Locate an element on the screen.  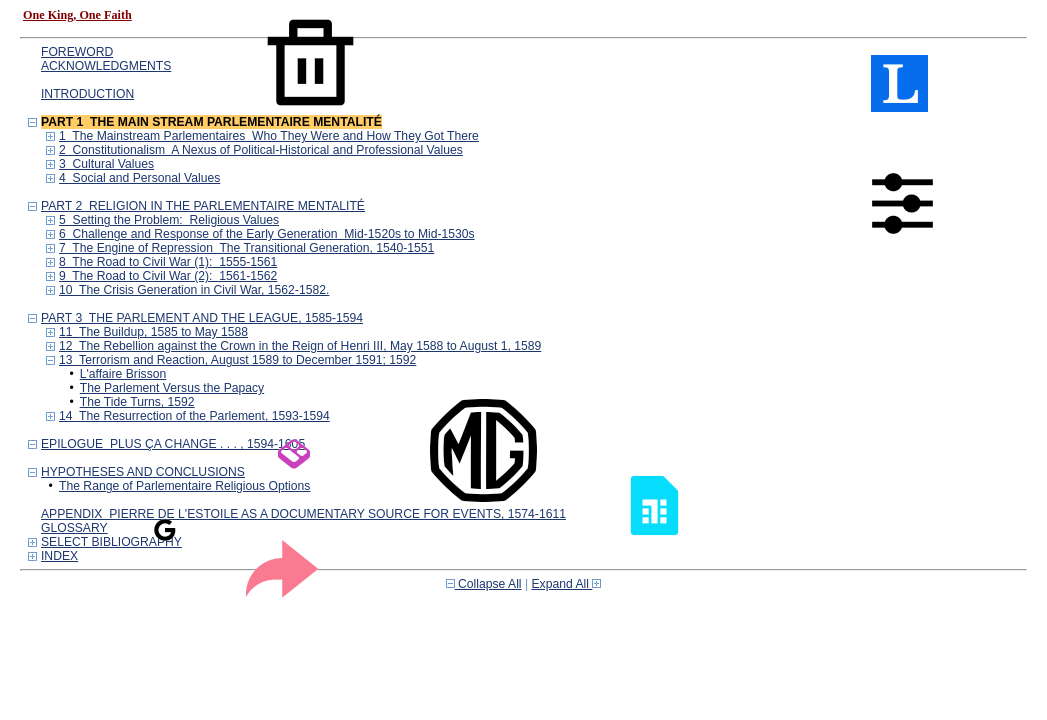
share content to another app or person is located at coordinates (278, 572).